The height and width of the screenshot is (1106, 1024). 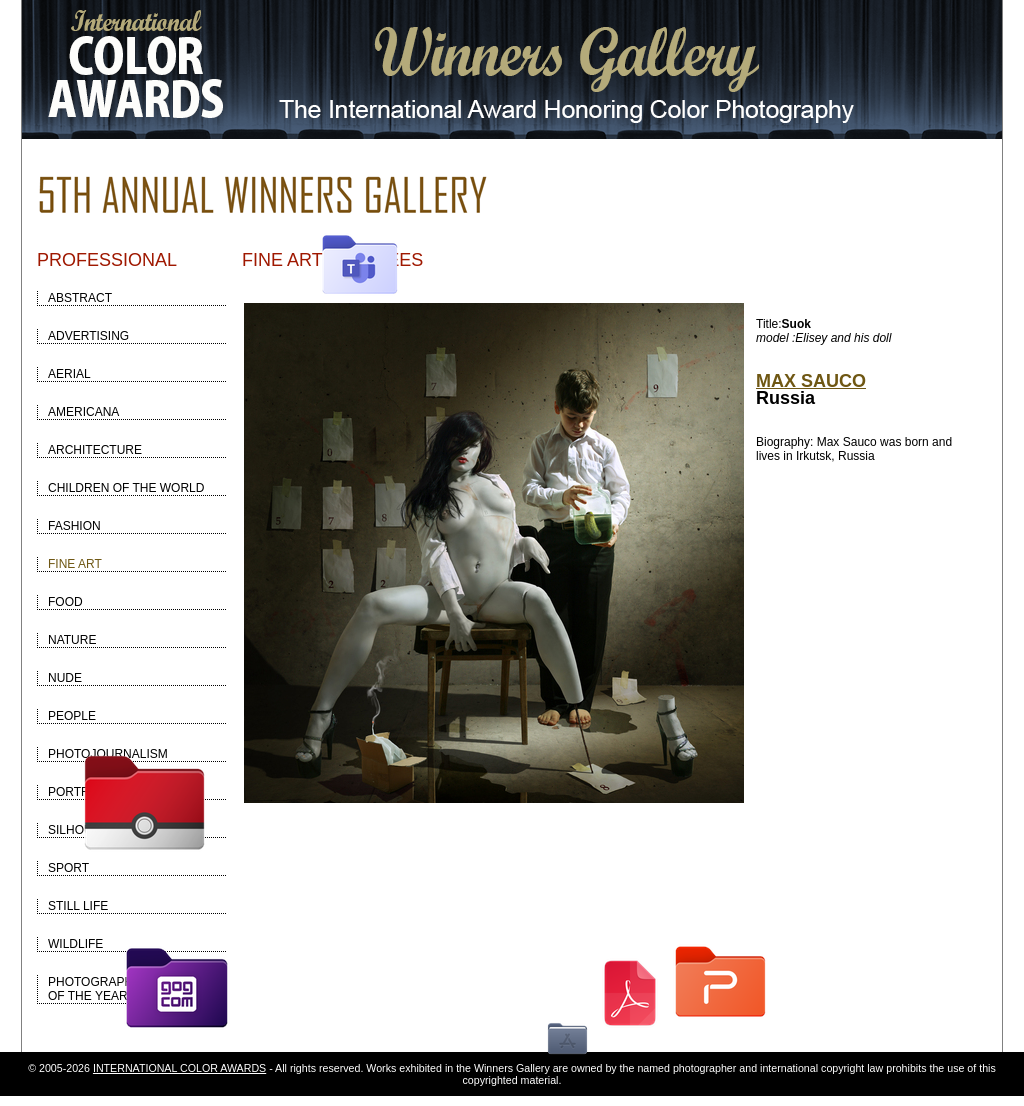 I want to click on open folder containing WPS presentation files, so click(x=720, y=984).